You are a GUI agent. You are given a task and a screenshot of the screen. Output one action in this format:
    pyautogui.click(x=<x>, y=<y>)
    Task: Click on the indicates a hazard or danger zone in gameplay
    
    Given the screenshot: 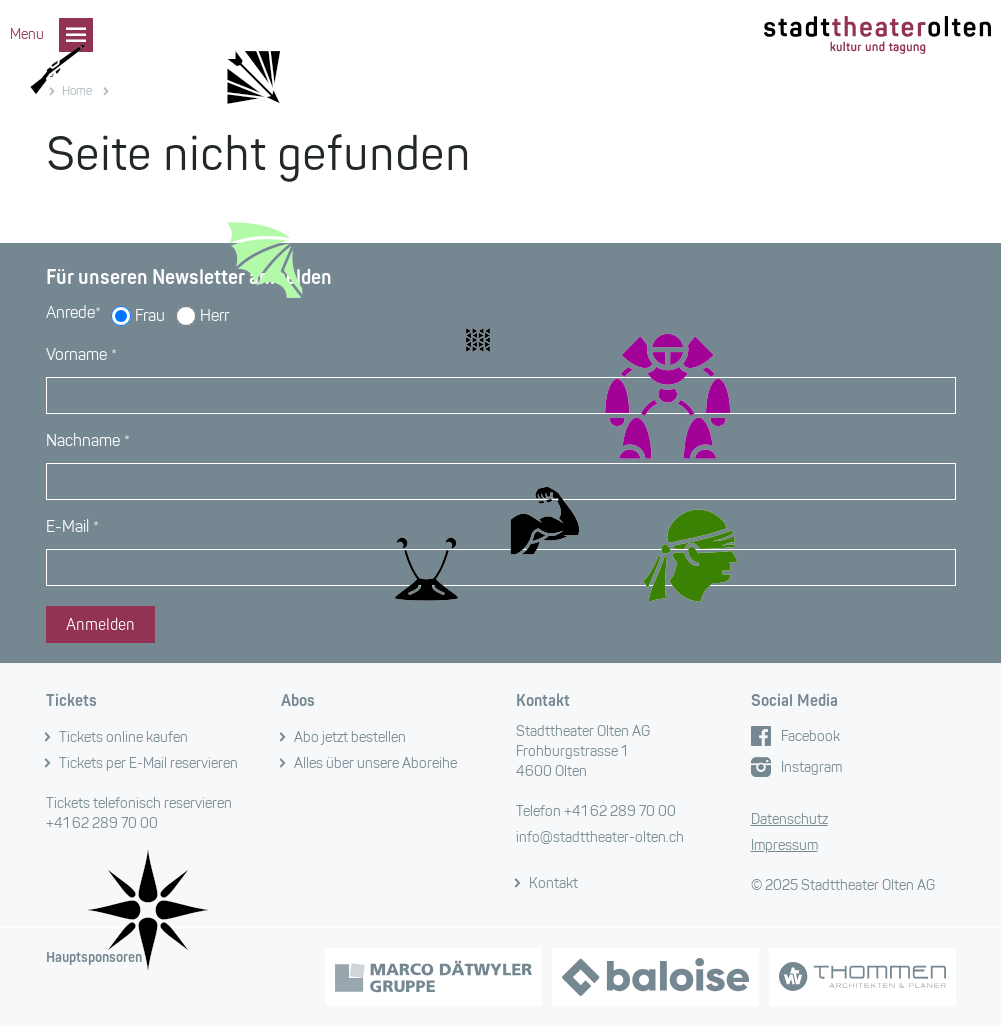 What is the action you would take?
    pyautogui.click(x=148, y=910)
    